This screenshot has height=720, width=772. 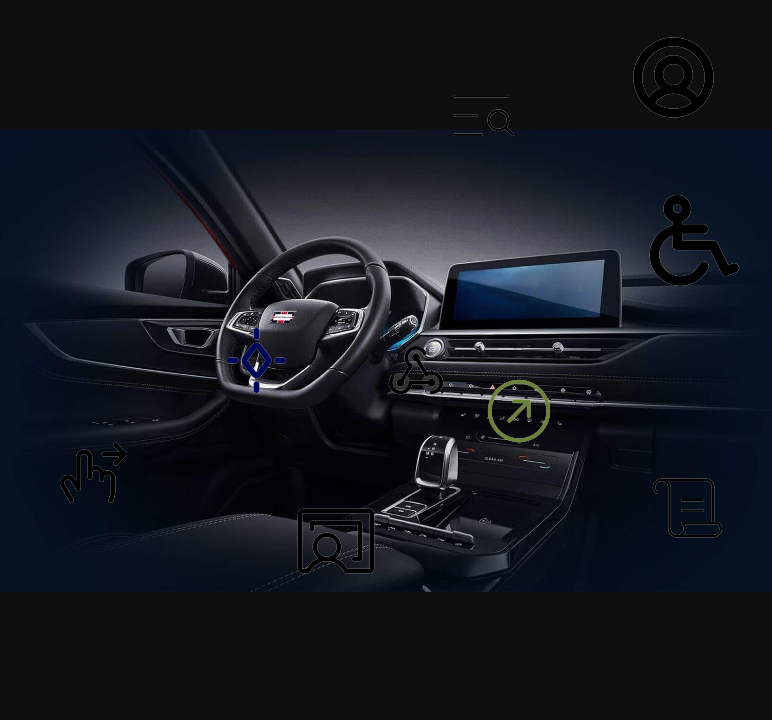 What do you see at coordinates (416, 373) in the screenshot?
I see `configure webhook integrations` at bounding box center [416, 373].